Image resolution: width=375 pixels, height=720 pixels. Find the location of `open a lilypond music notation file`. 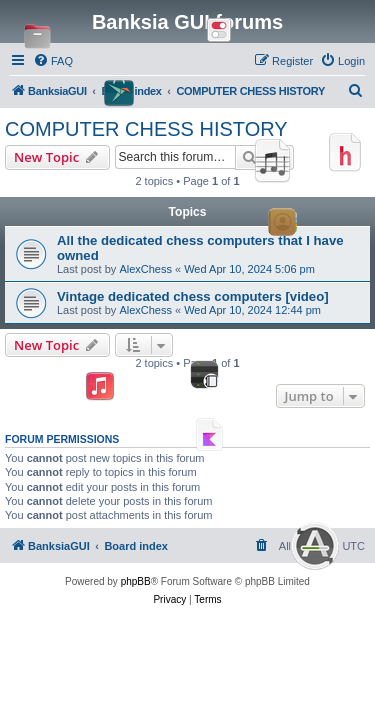

open a lilypond music notation file is located at coordinates (272, 160).